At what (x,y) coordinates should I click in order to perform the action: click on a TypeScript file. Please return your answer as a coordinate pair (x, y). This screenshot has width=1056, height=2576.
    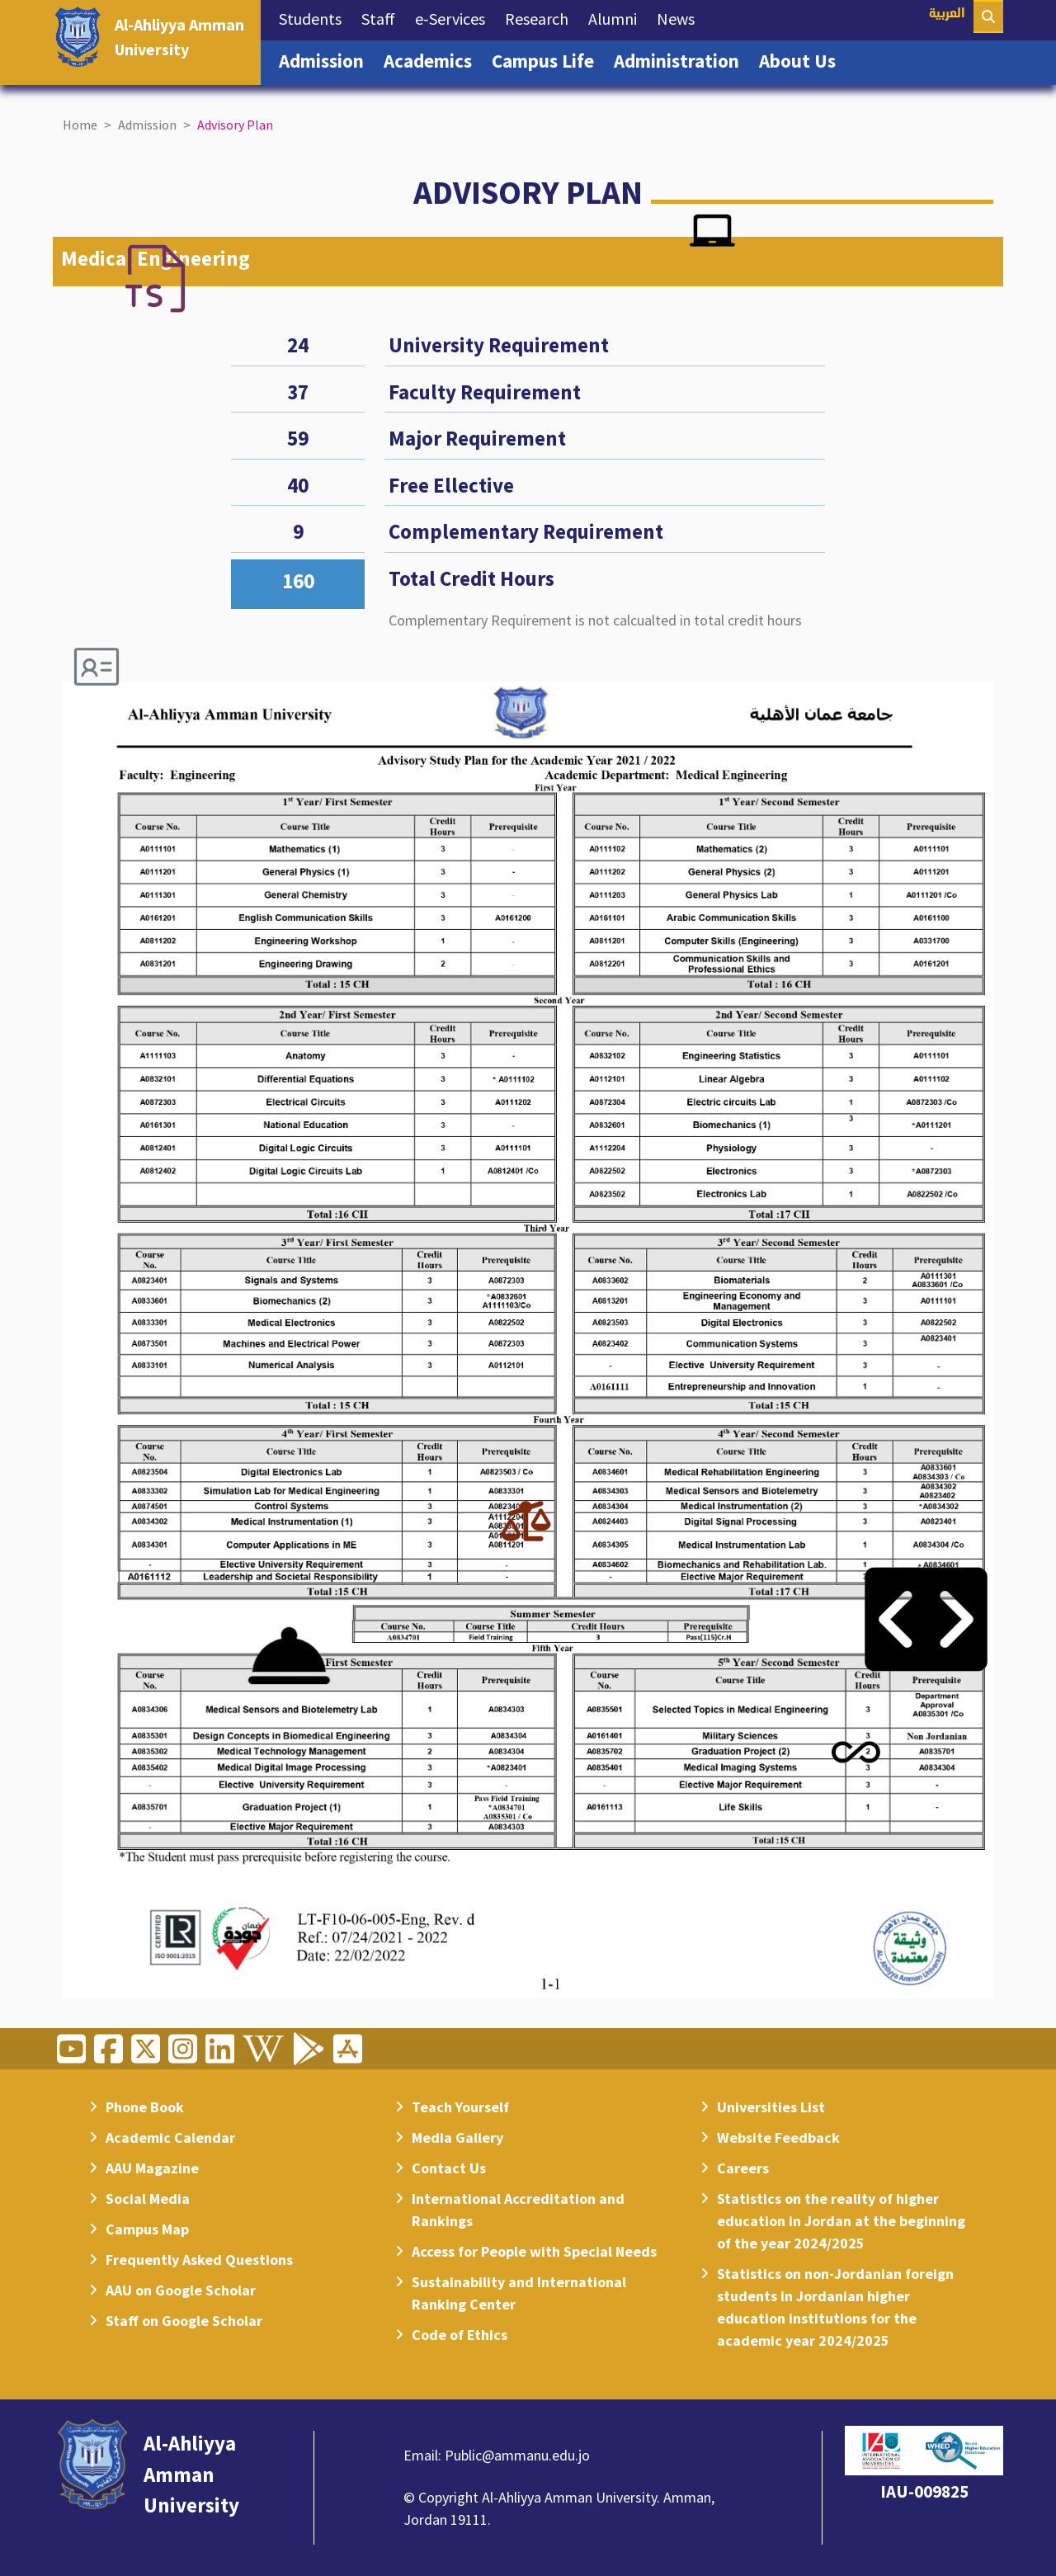
    Looking at the image, I should click on (156, 278).